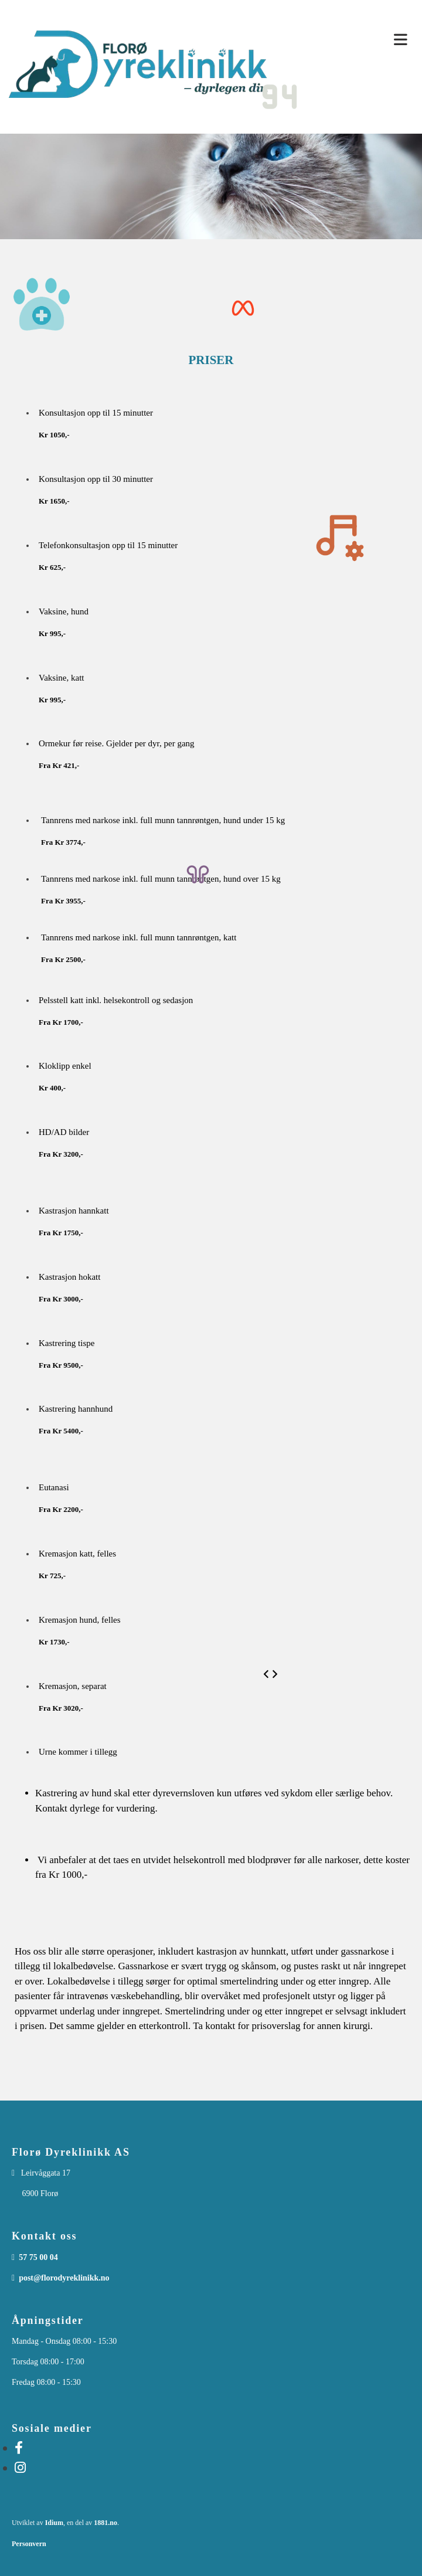 The image size is (422, 2576). What do you see at coordinates (339, 535) in the screenshot?
I see `access music or audio settings` at bounding box center [339, 535].